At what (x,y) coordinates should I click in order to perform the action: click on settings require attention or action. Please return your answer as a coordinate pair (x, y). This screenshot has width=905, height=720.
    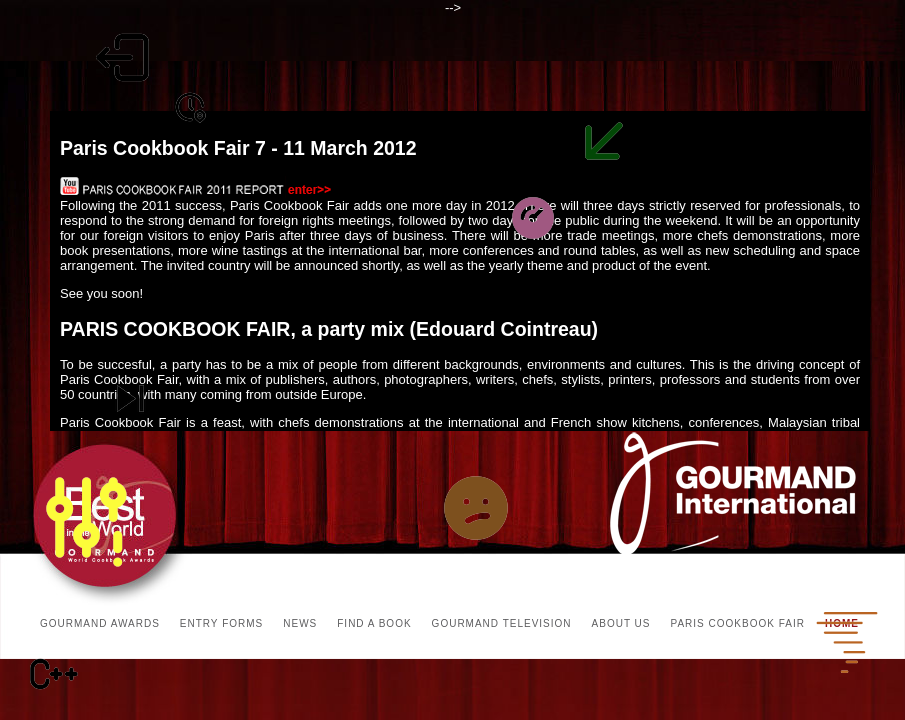
    Looking at the image, I should click on (86, 517).